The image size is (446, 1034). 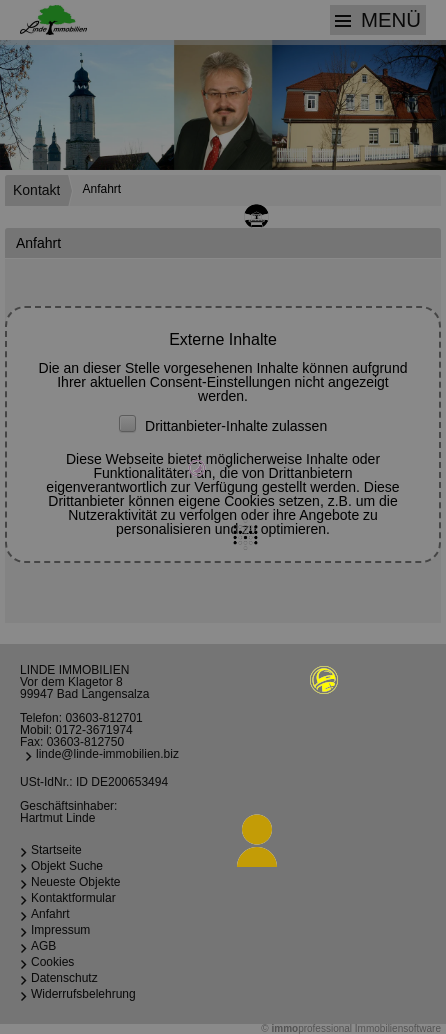 What do you see at coordinates (197, 468) in the screenshot?
I see `adjust display contrast settings` at bounding box center [197, 468].